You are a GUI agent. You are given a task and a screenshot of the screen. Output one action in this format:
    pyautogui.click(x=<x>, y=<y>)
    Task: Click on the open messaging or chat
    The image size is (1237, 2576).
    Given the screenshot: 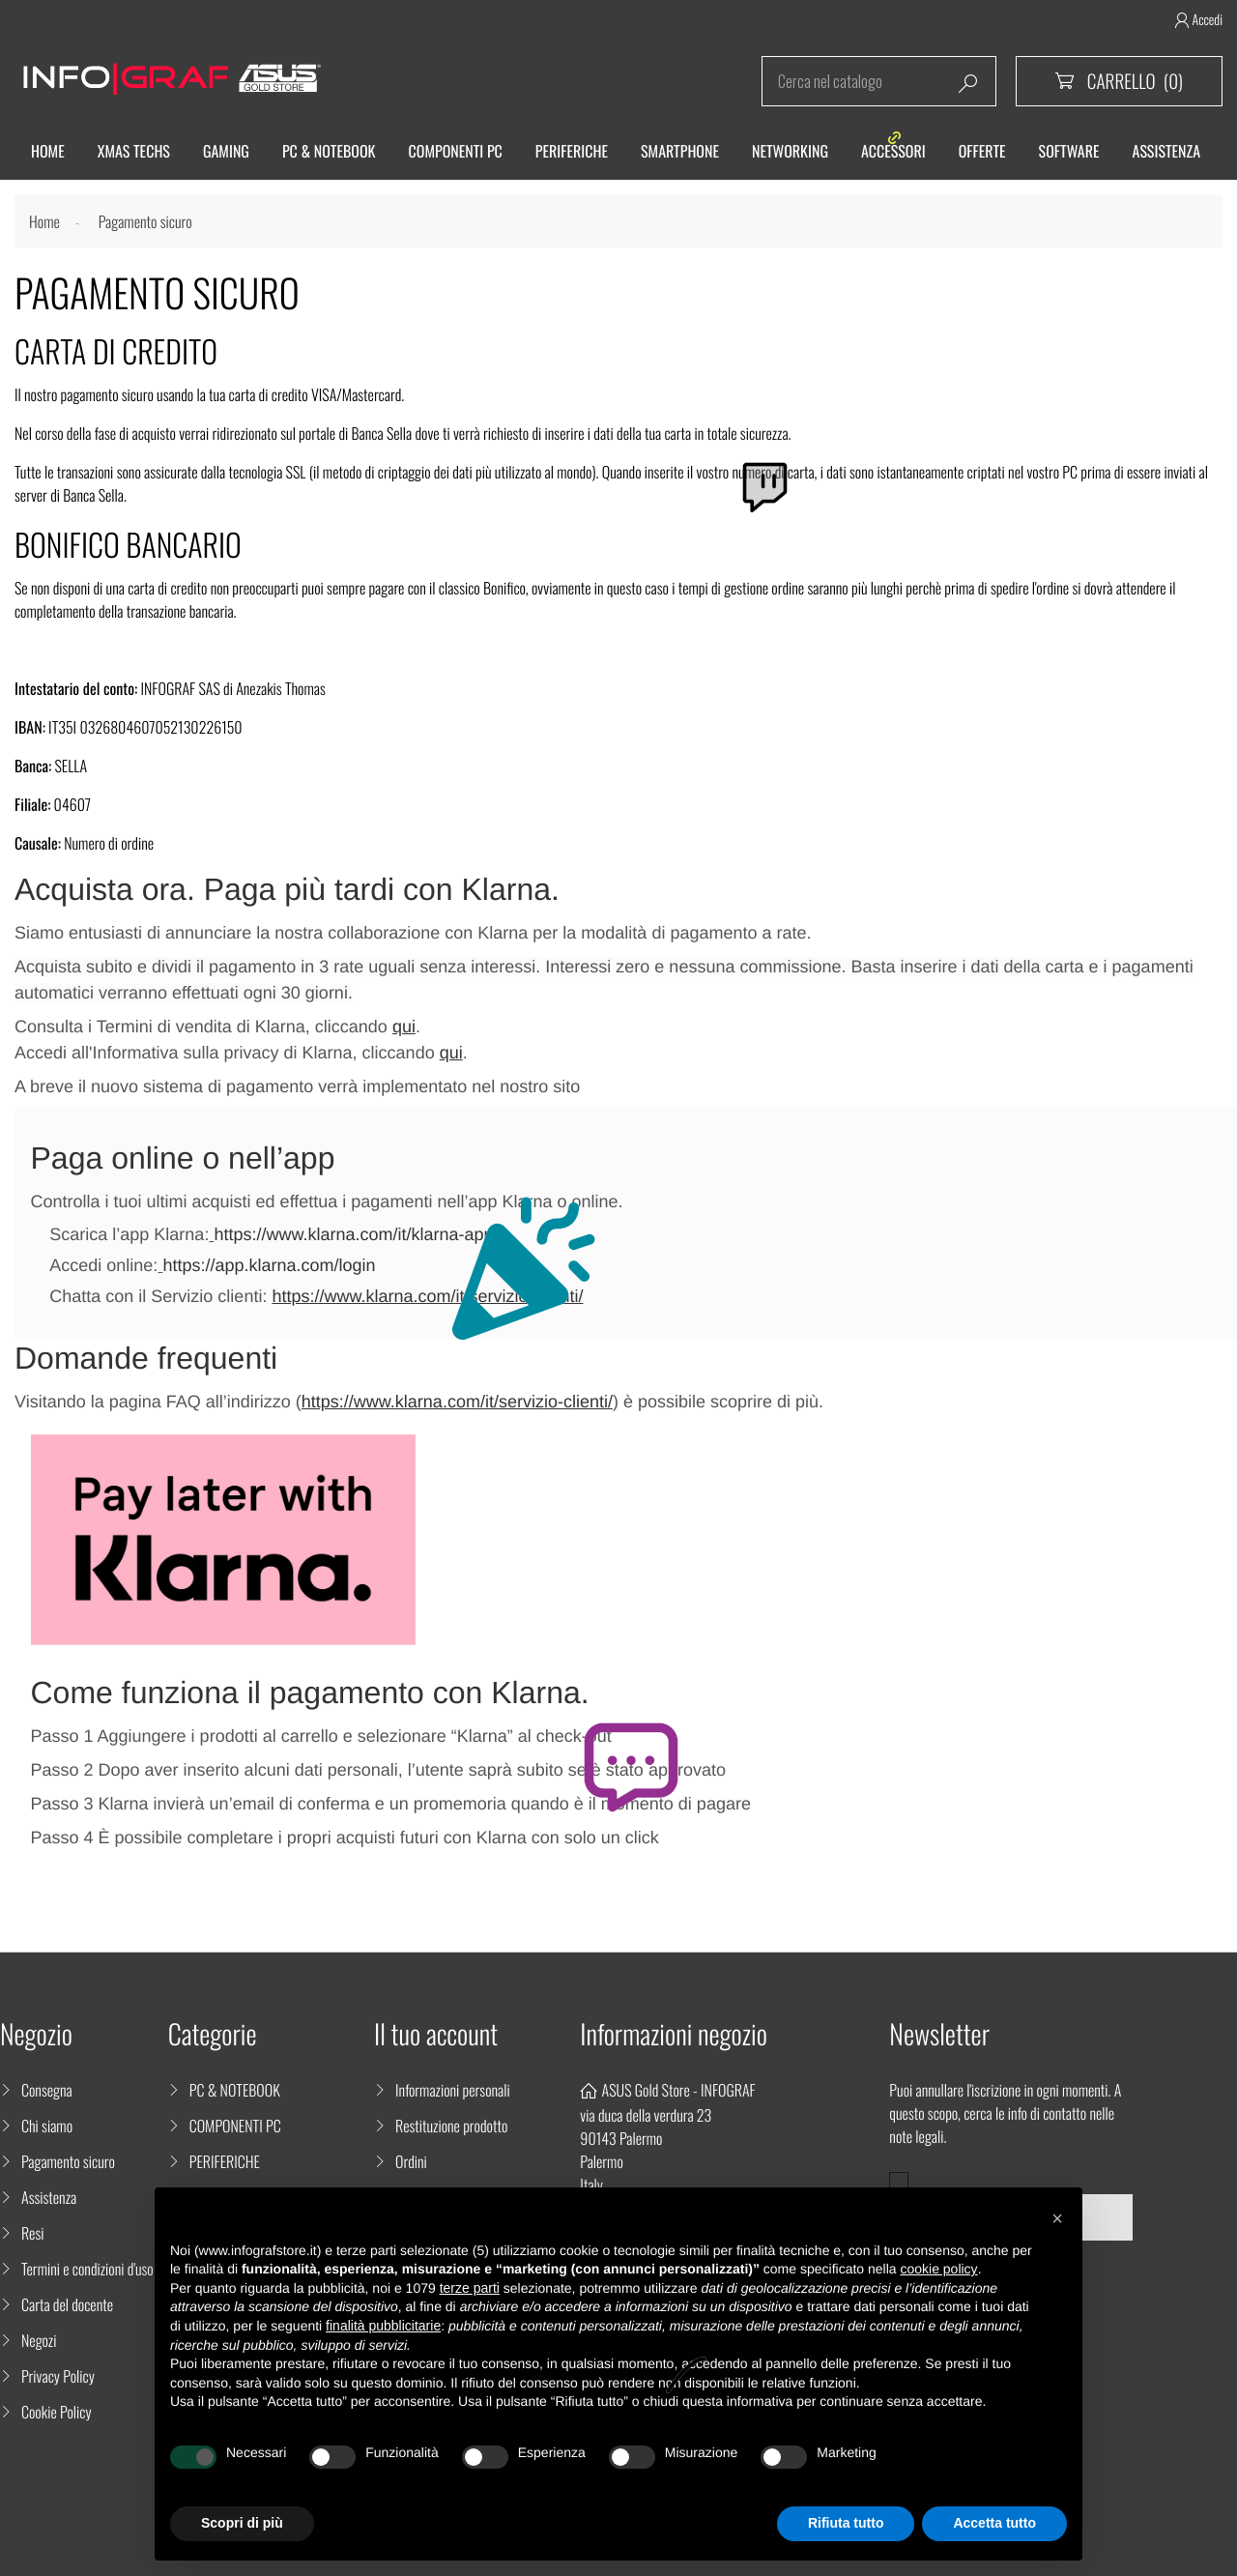 What is the action you would take?
    pyautogui.click(x=631, y=1765)
    